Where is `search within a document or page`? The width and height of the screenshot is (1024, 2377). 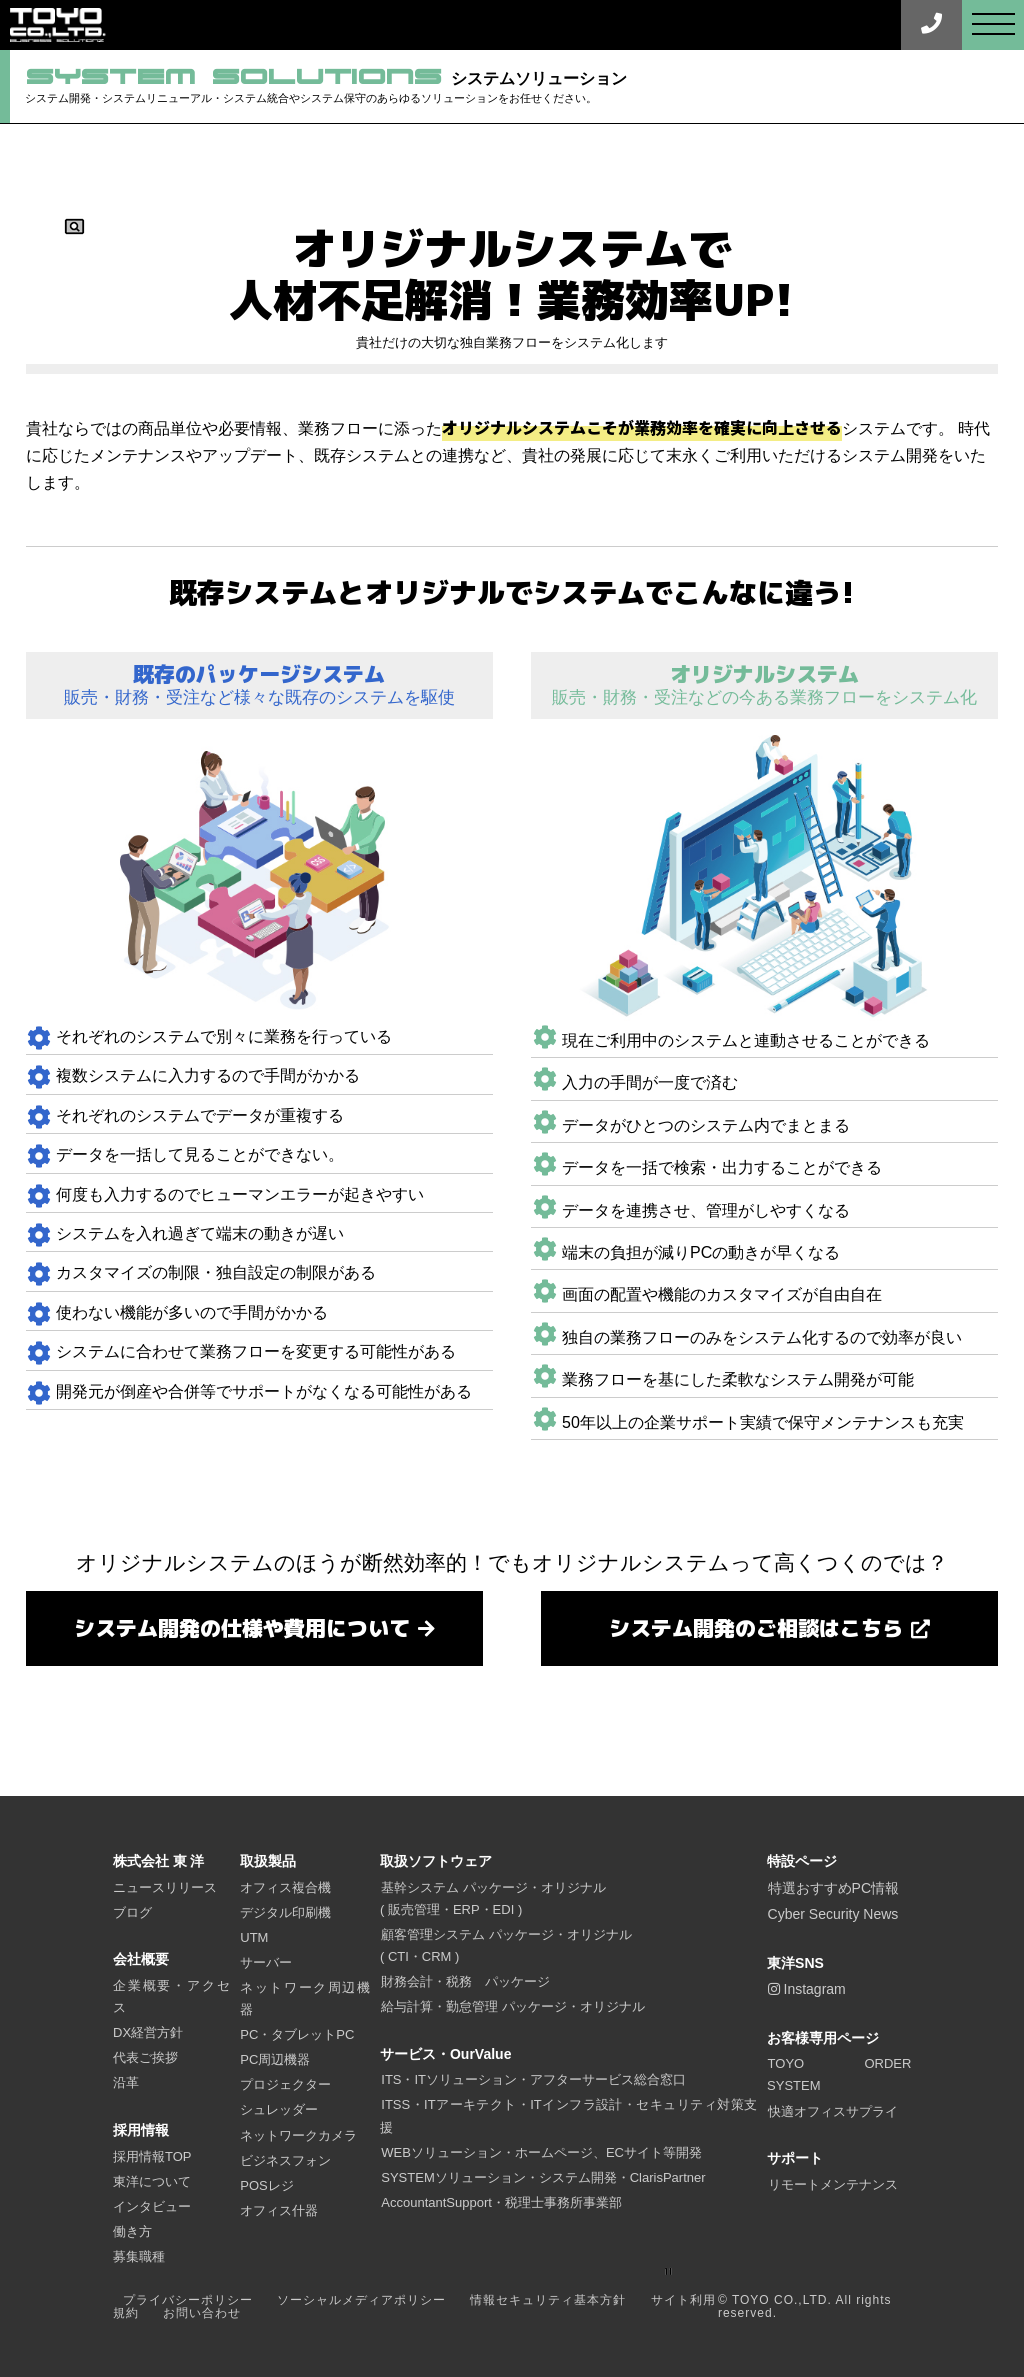 search within a document or page is located at coordinates (74, 226).